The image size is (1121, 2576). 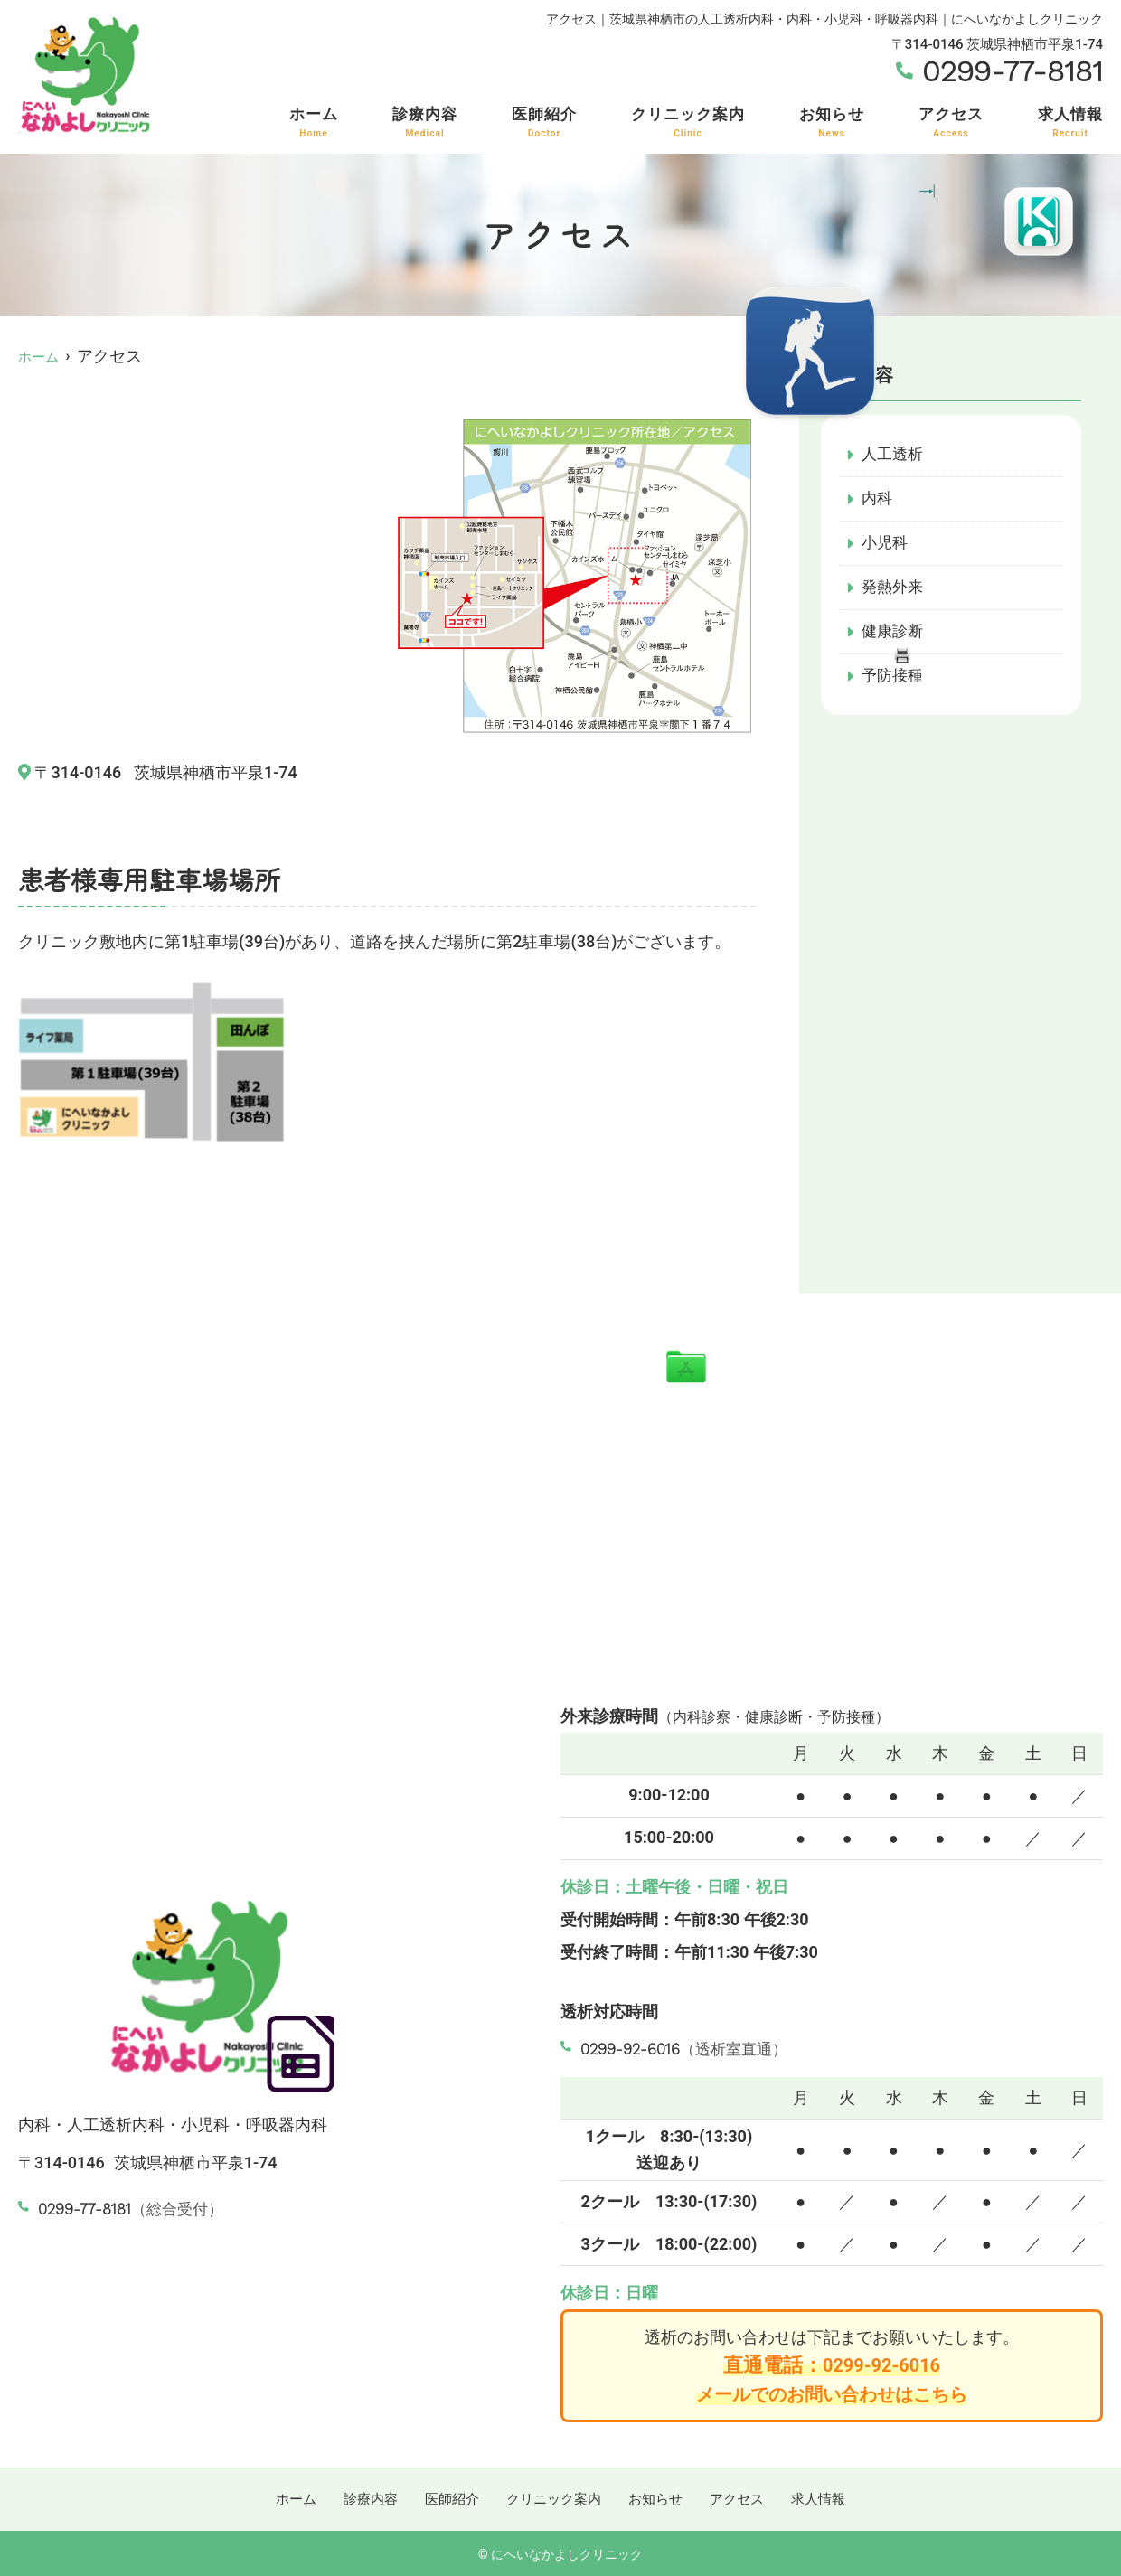 I want to click on access printer settings and preferences, so click(x=902, y=655).